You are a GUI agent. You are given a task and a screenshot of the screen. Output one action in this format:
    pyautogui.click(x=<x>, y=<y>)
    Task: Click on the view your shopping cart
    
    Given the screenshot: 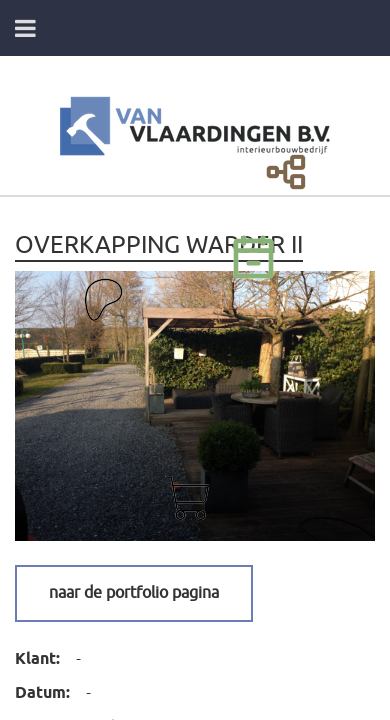 What is the action you would take?
    pyautogui.click(x=188, y=499)
    